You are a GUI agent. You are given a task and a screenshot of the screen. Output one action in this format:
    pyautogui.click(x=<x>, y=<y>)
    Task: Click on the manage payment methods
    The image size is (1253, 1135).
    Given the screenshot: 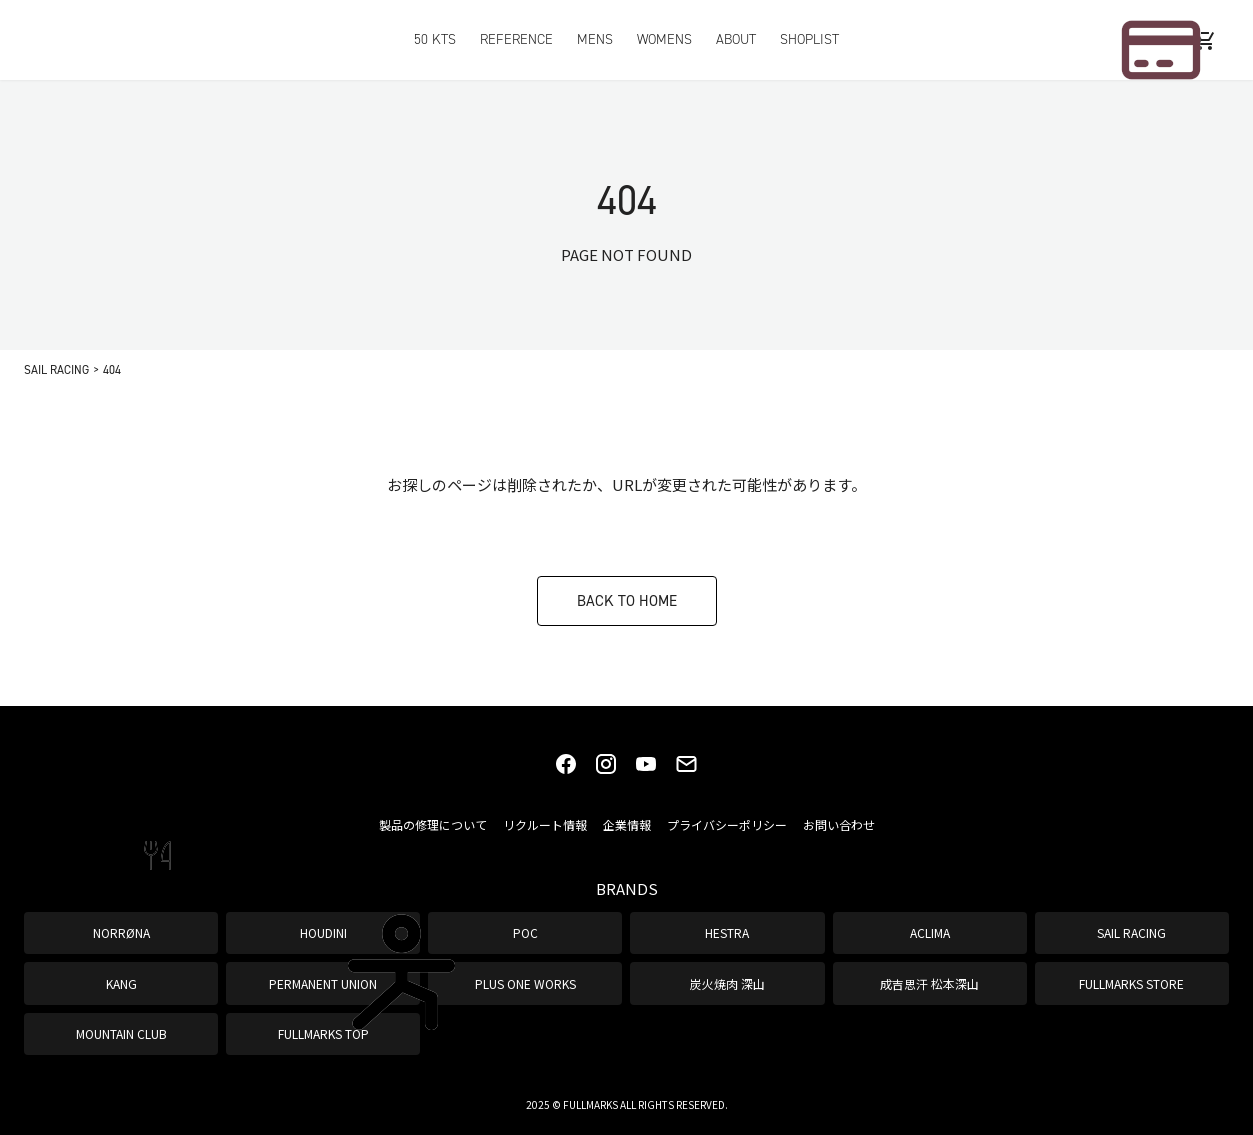 What is the action you would take?
    pyautogui.click(x=1161, y=50)
    